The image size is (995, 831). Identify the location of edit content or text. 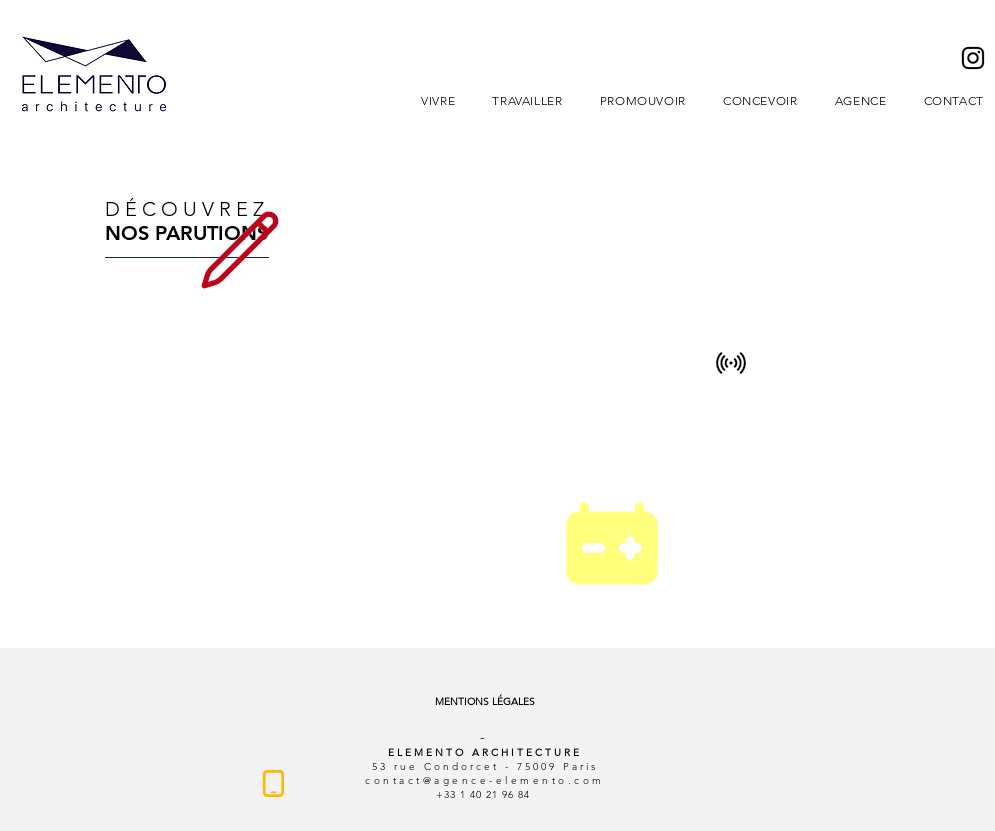
(240, 250).